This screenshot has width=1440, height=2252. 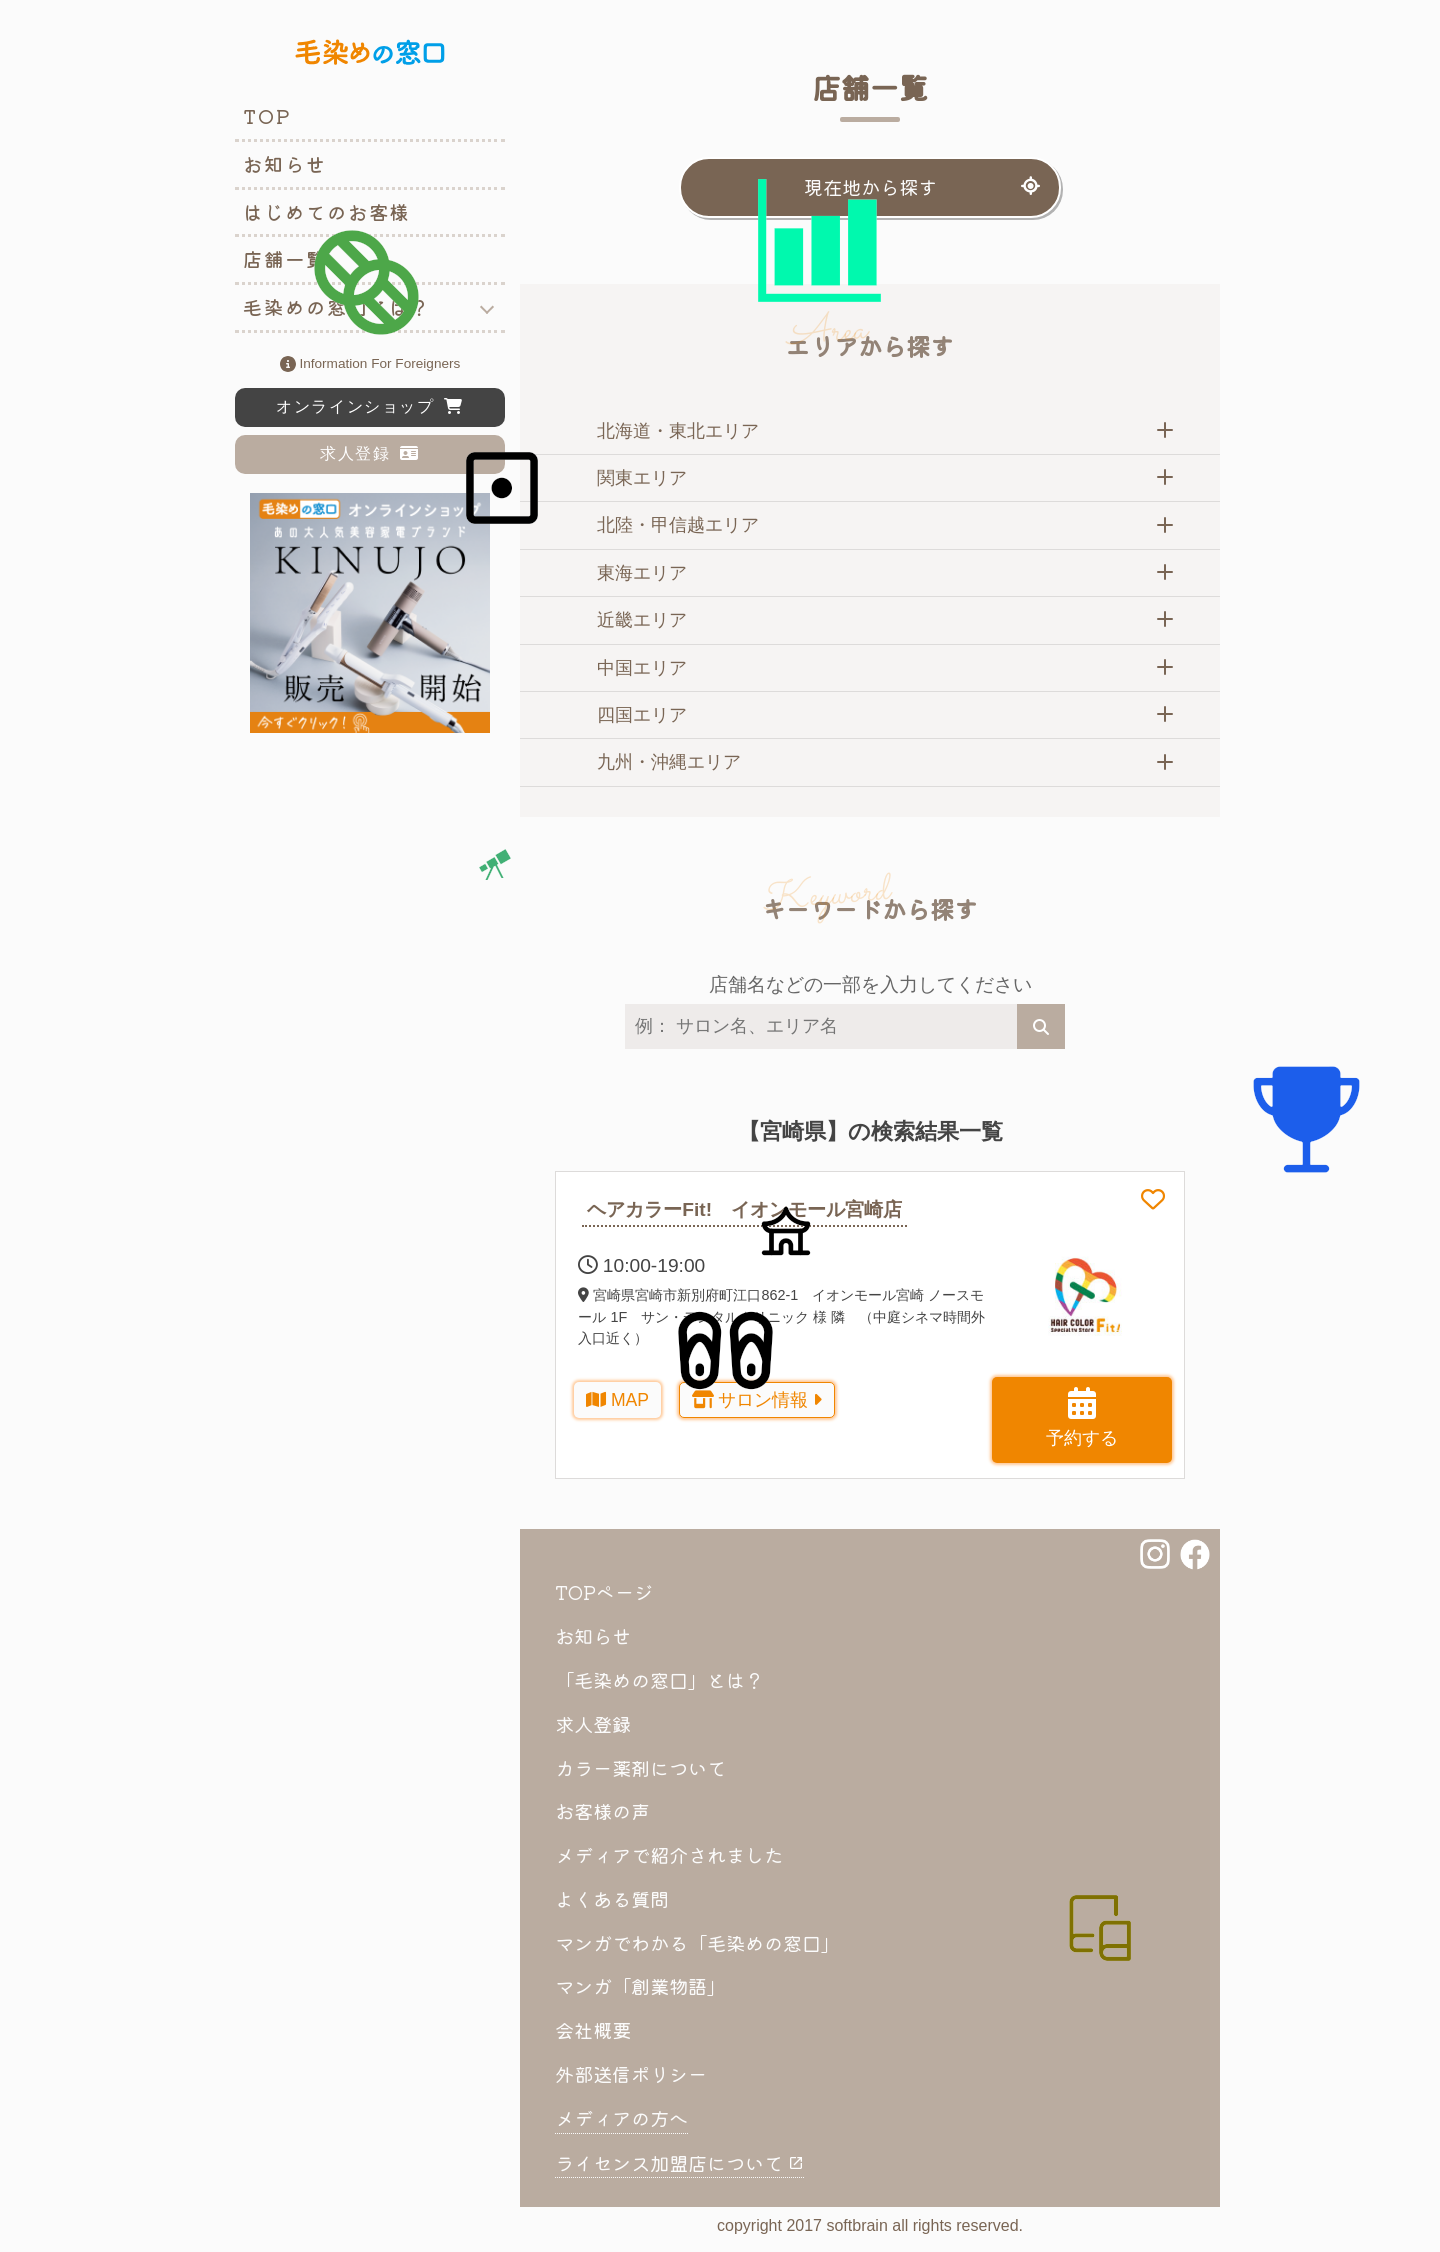 I want to click on view analytics or statistics, so click(x=819, y=240).